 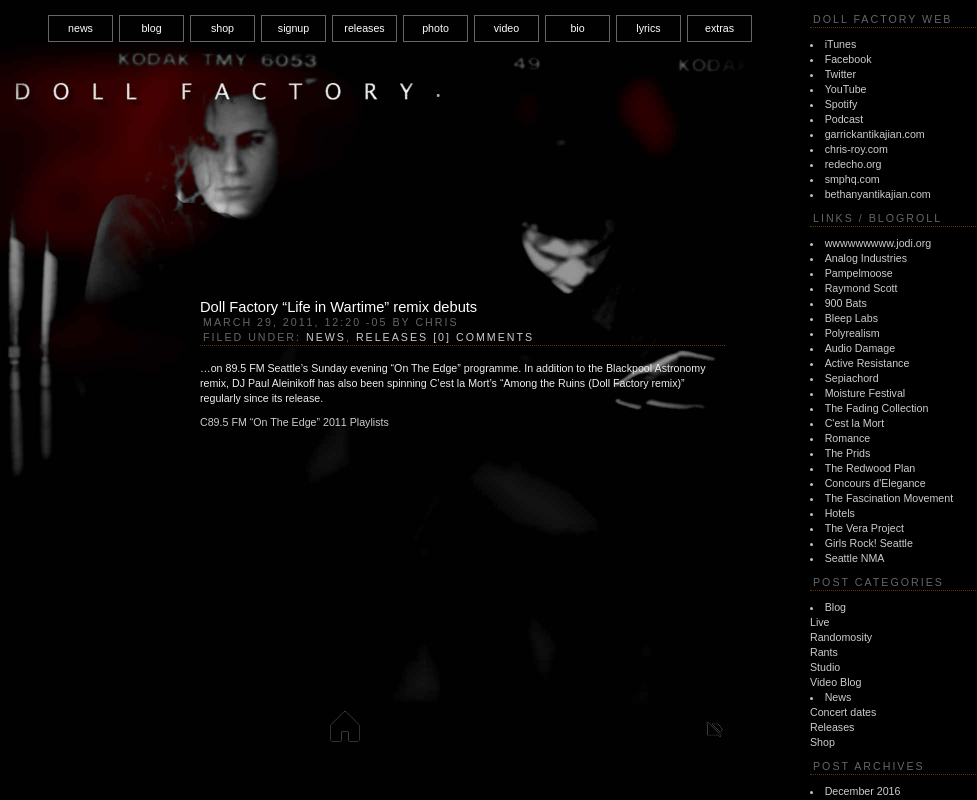 I want to click on remove a label or tag, so click(x=714, y=729).